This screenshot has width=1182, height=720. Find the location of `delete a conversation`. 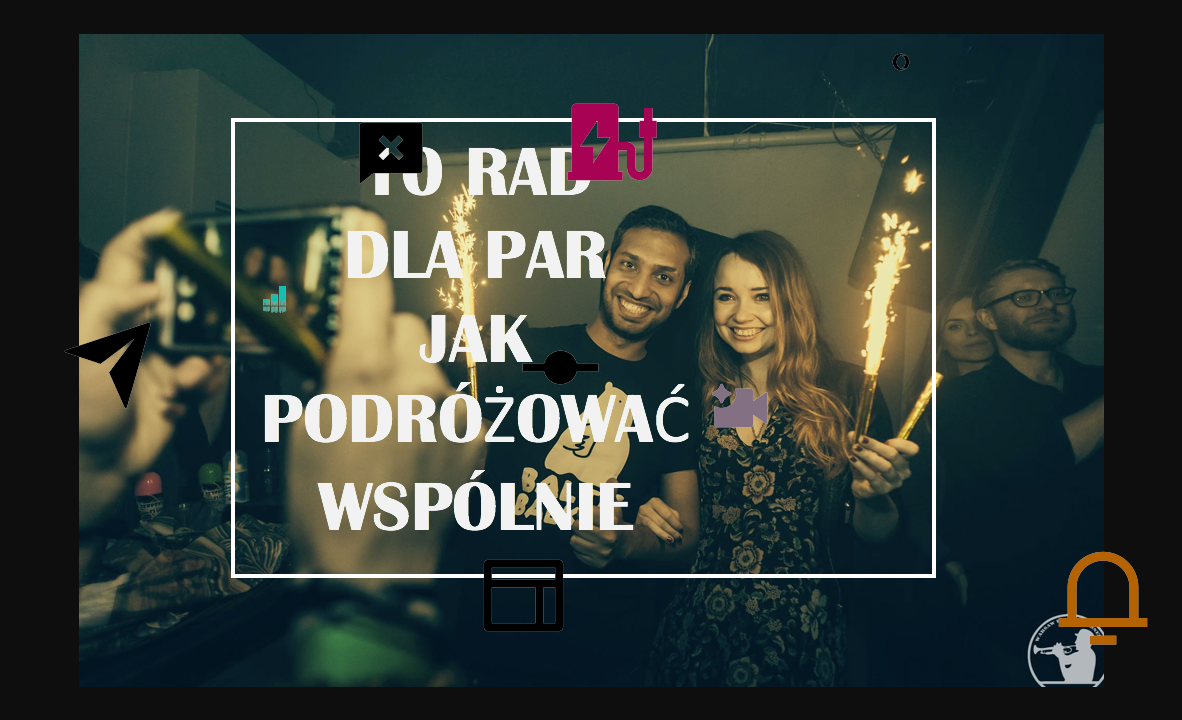

delete a conversation is located at coordinates (391, 151).